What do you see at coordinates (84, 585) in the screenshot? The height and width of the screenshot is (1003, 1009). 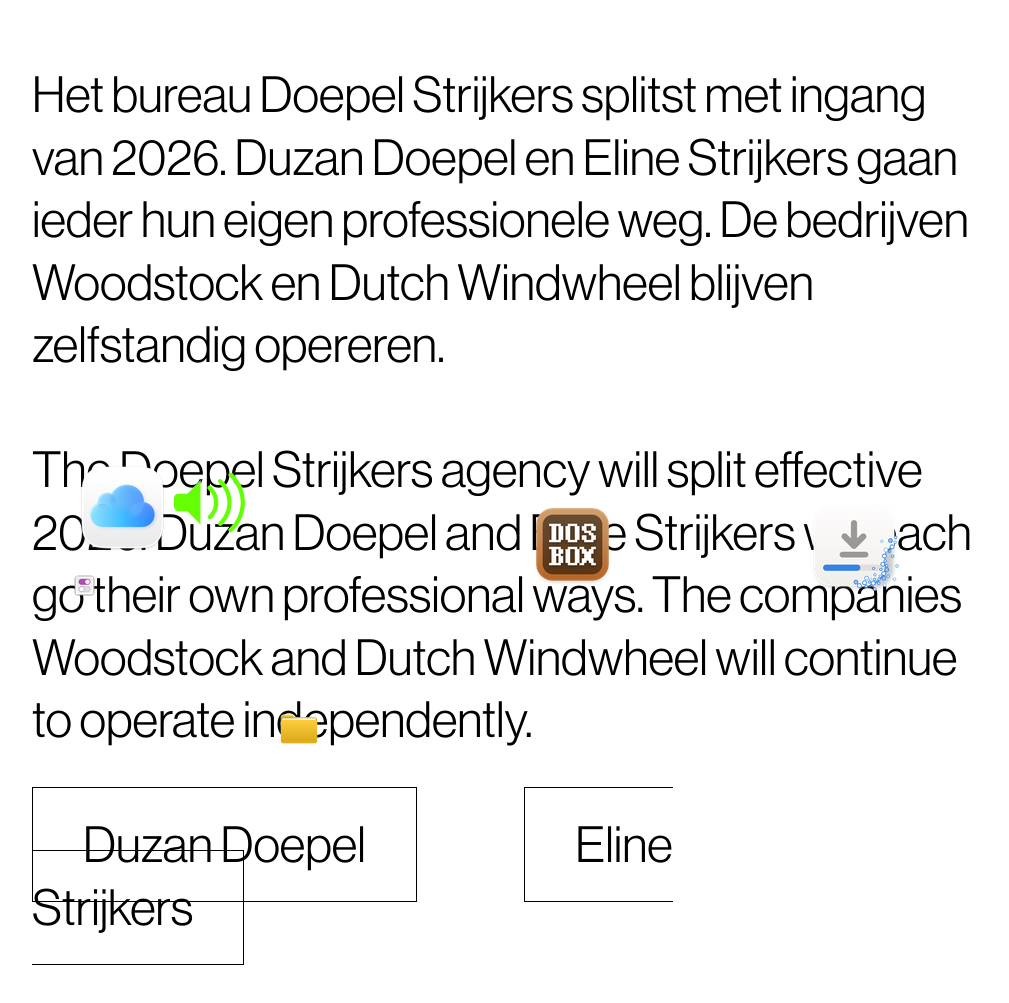 I see `open system settings` at bounding box center [84, 585].